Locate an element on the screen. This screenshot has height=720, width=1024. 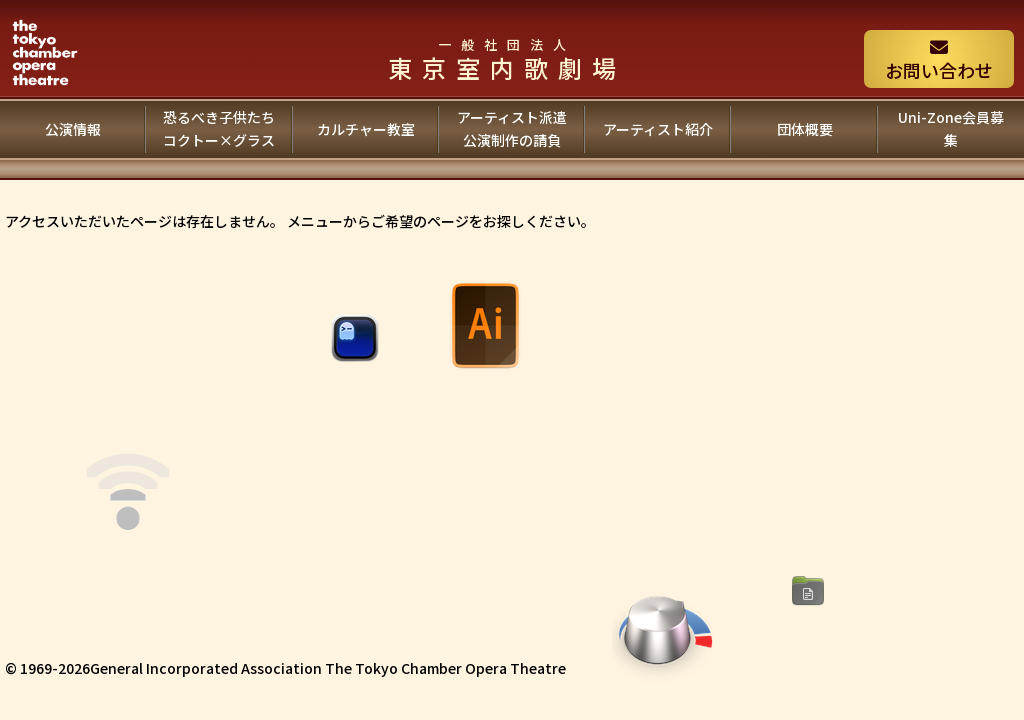
open ghostty terminal emulator is located at coordinates (355, 338).